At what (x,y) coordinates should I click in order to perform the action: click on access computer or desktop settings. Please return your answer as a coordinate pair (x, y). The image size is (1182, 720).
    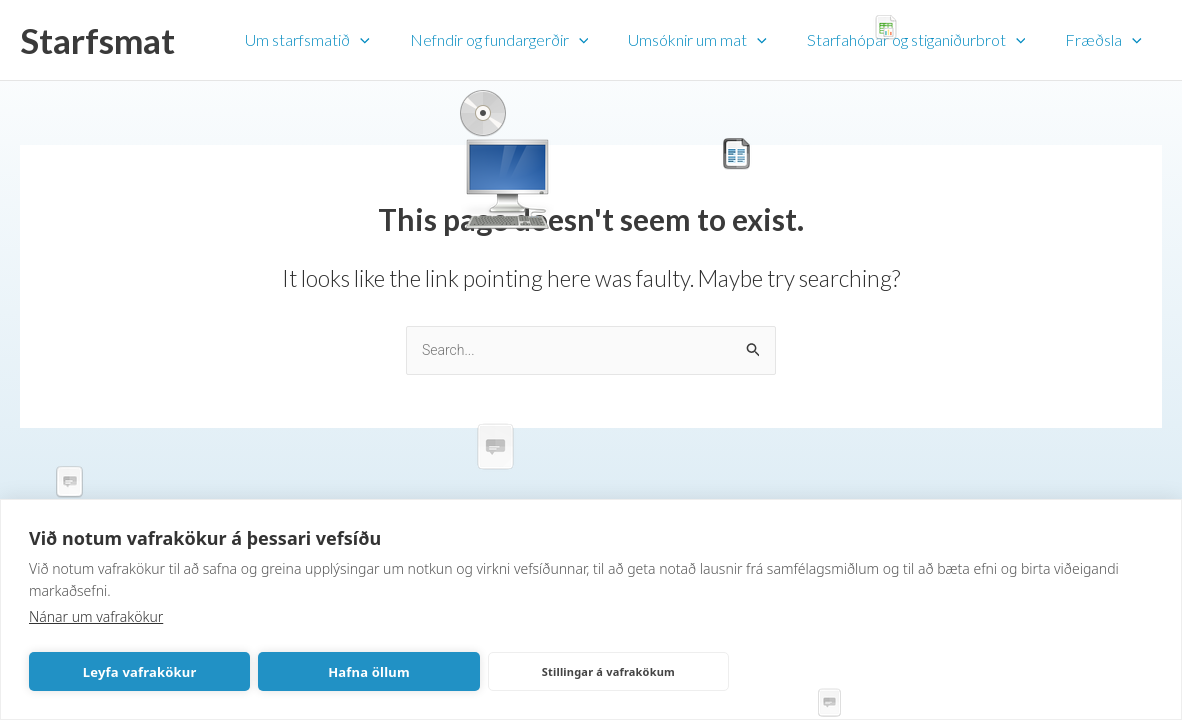
    Looking at the image, I should click on (507, 185).